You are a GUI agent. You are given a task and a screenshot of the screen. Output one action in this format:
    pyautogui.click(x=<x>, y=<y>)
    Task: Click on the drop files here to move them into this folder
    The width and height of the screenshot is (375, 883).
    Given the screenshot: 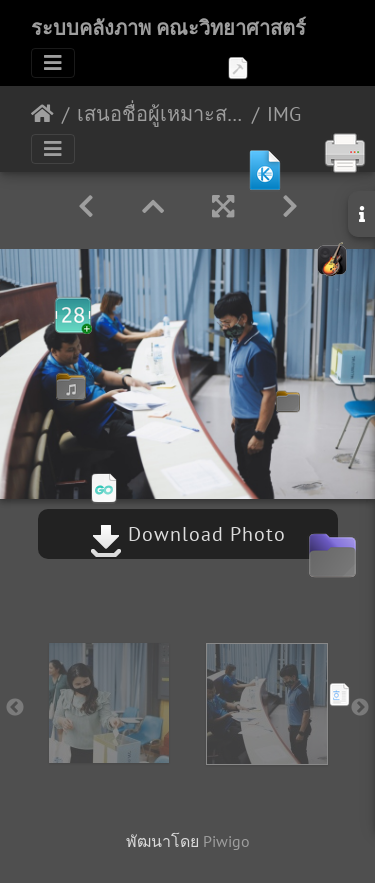 What is the action you would take?
    pyautogui.click(x=332, y=555)
    